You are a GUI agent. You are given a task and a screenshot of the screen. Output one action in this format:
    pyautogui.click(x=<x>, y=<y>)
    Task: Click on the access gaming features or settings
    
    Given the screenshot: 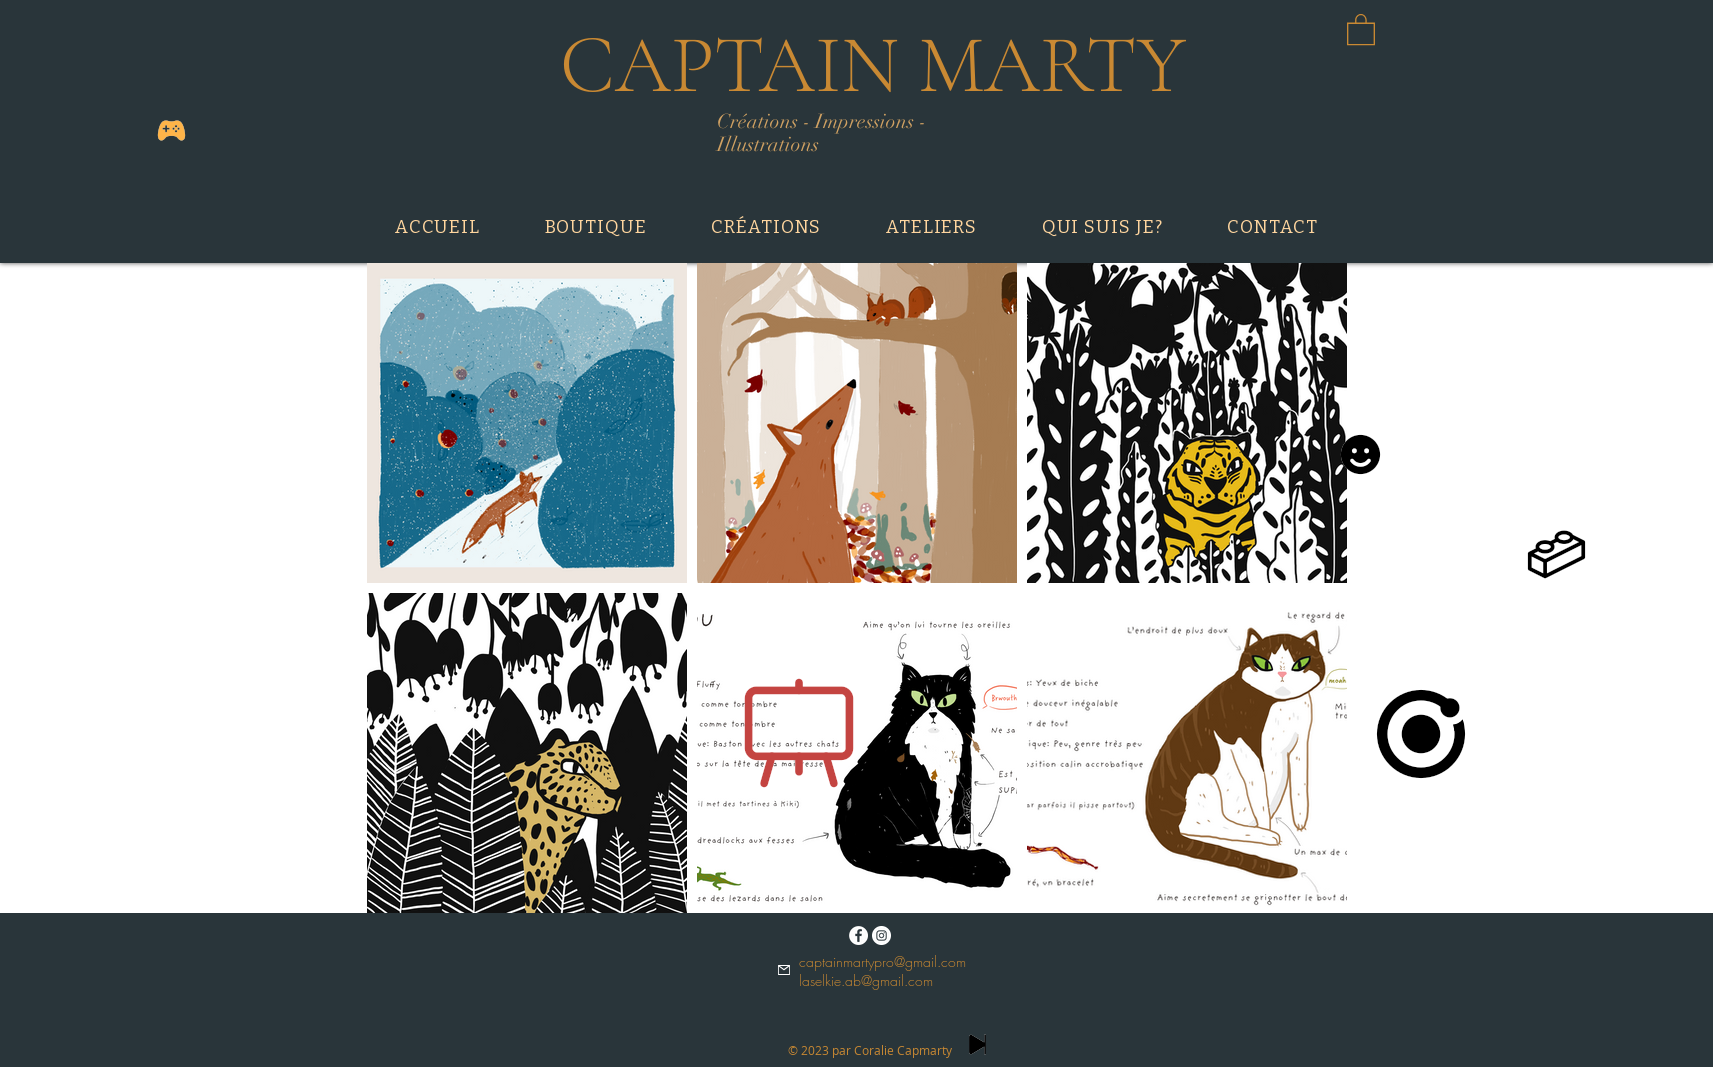 What is the action you would take?
    pyautogui.click(x=171, y=130)
    